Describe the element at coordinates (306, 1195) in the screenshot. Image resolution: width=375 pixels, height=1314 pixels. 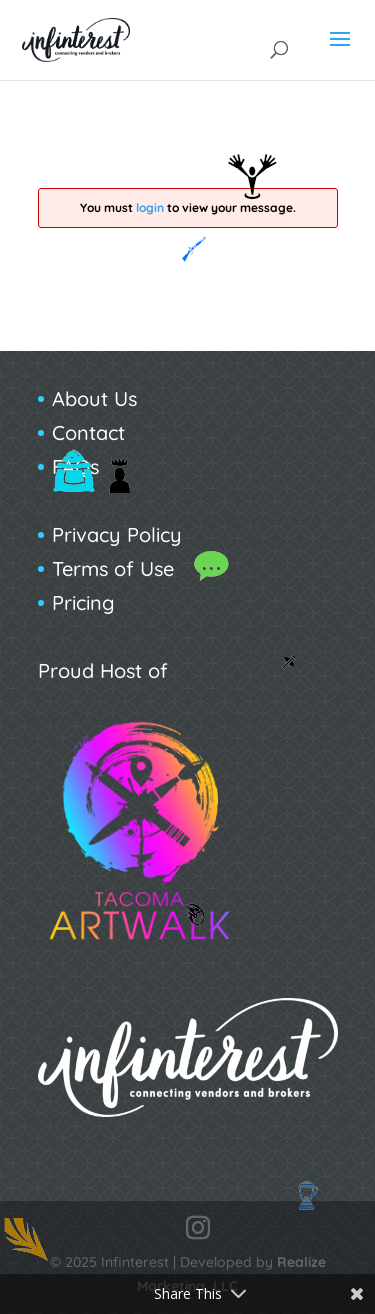
I see `access blending or mixing tools` at that location.